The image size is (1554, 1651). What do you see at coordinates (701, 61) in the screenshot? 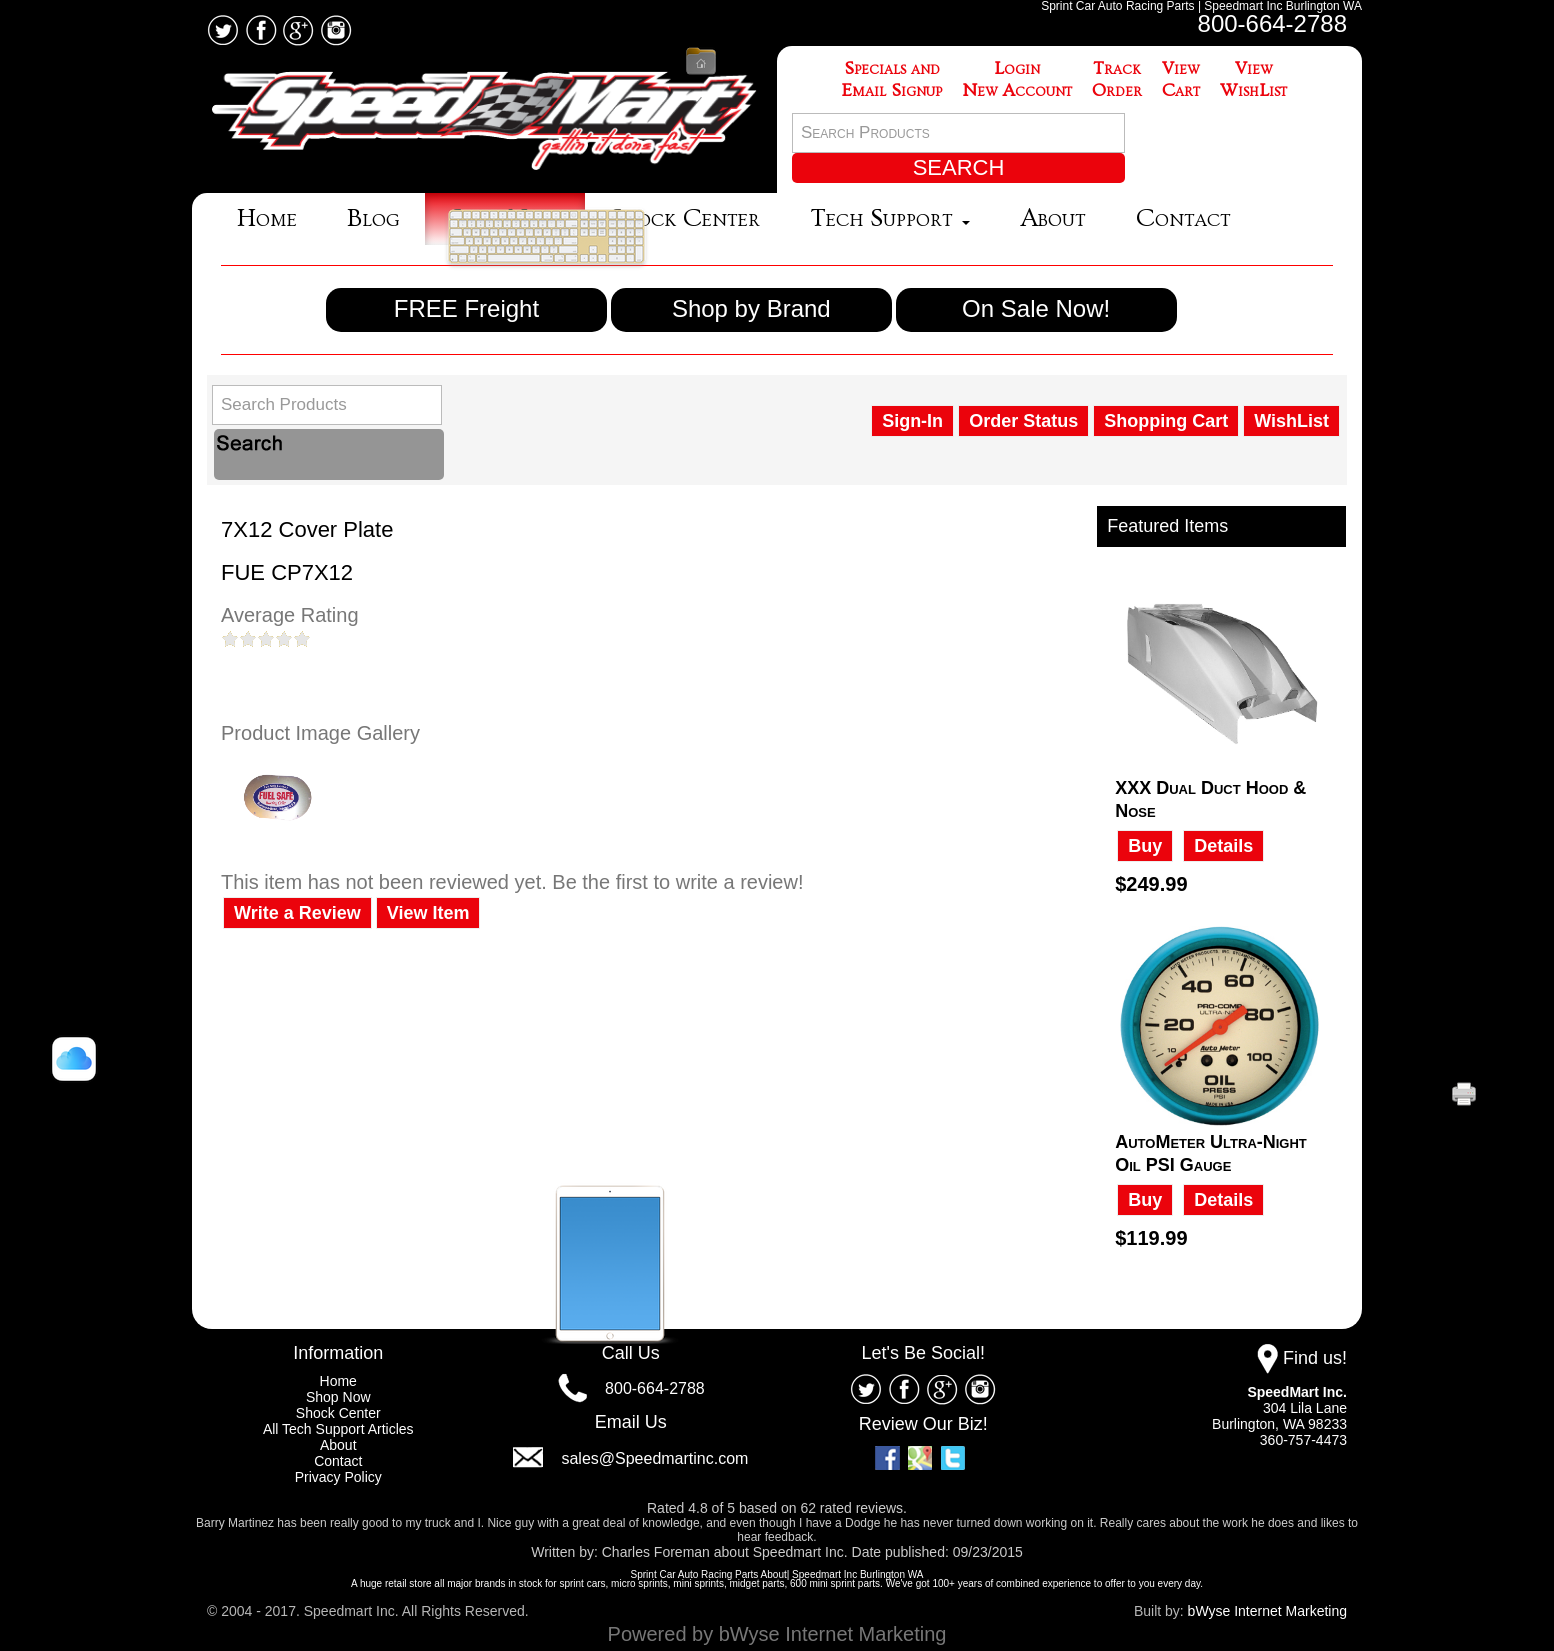
I see `access your home folder` at bounding box center [701, 61].